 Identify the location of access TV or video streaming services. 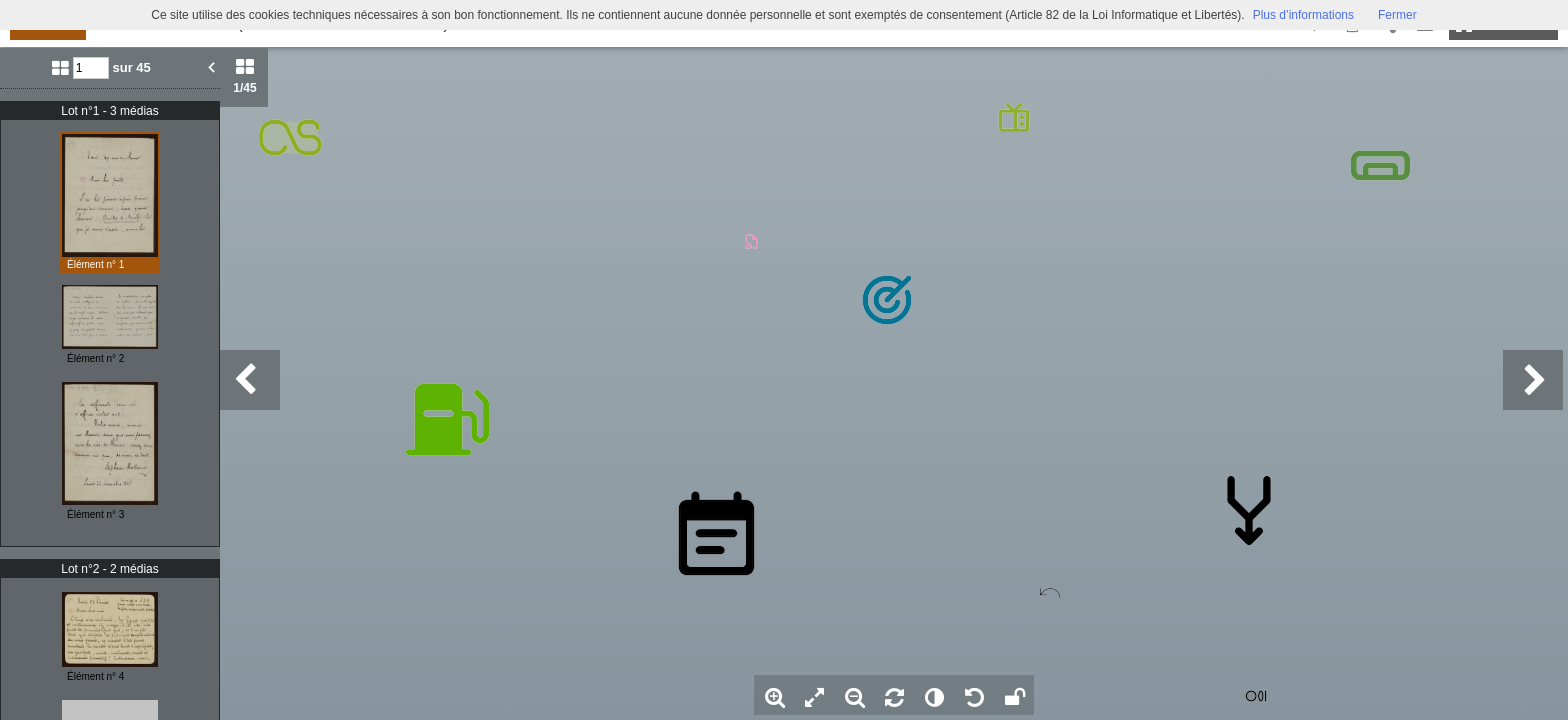
(1014, 119).